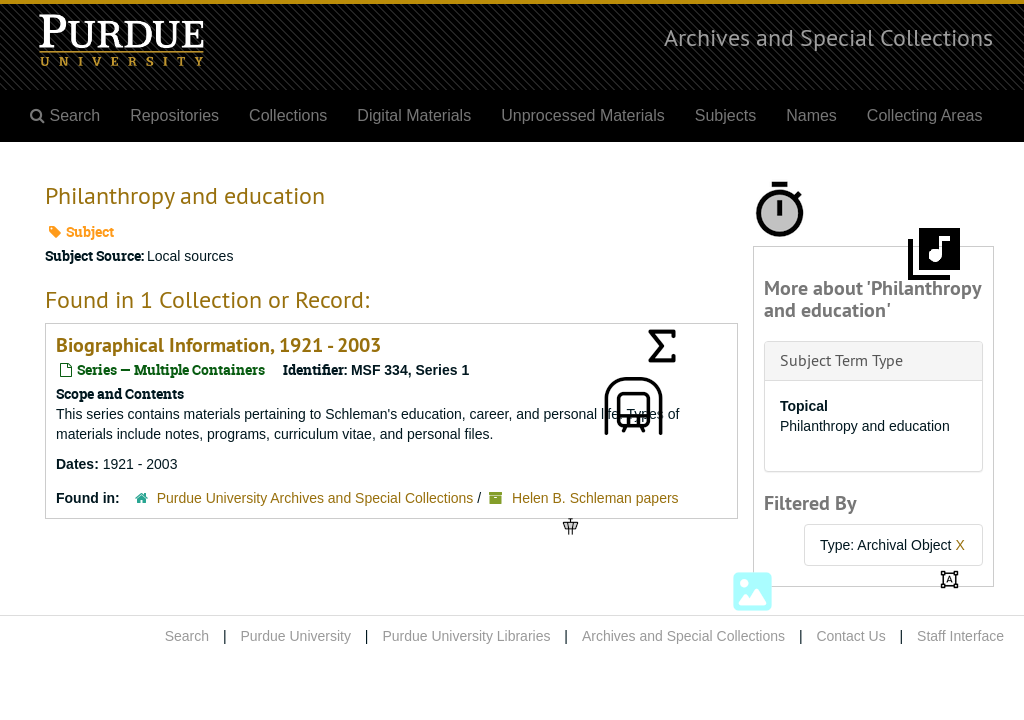 Image resolution: width=1024 pixels, height=720 pixels. What do you see at coordinates (934, 254) in the screenshot?
I see `access your music library` at bounding box center [934, 254].